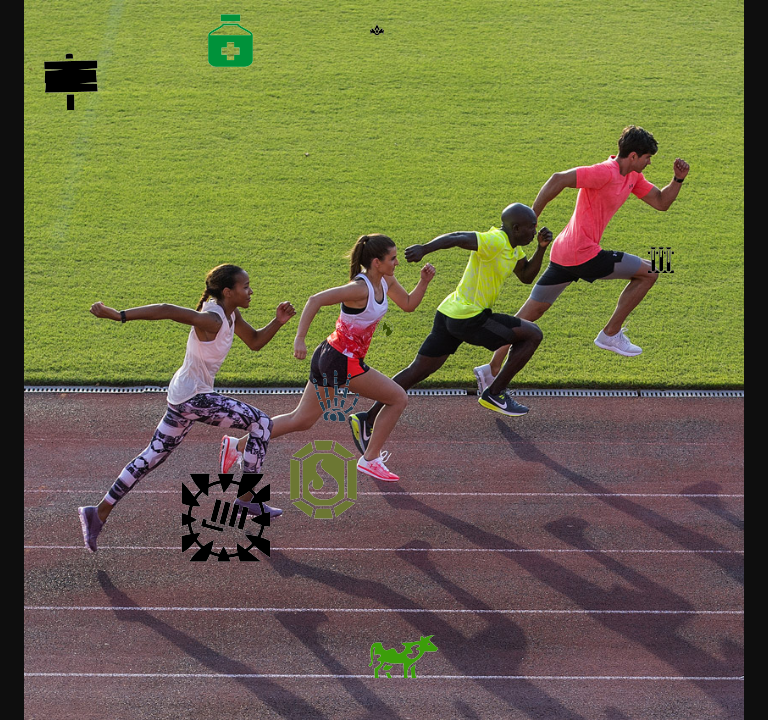 The height and width of the screenshot is (720, 768). What do you see at coordinates (336, 396) in the screenshot?
I see `skeleton or undead enemy type indicator` at bounding box center [336, 396].